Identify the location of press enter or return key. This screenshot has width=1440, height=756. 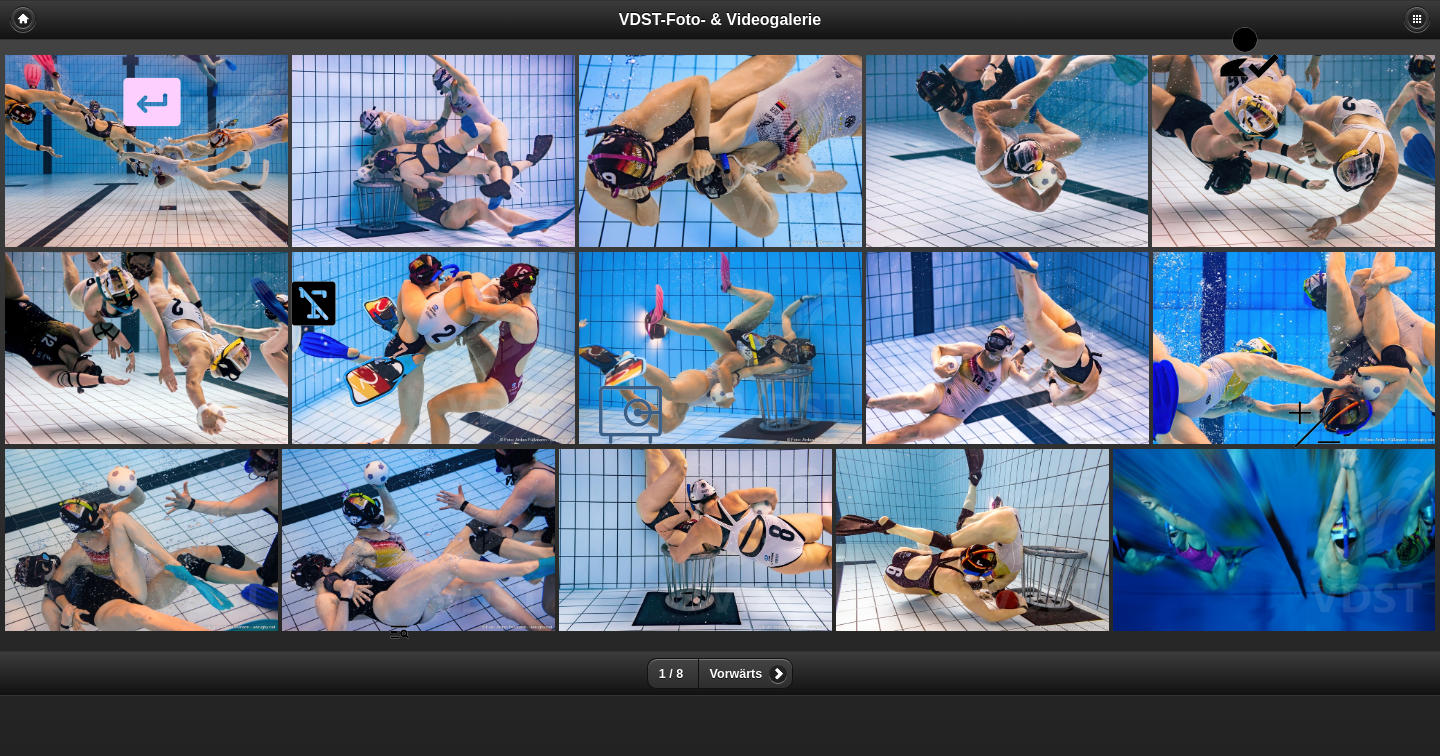
(152, 102).